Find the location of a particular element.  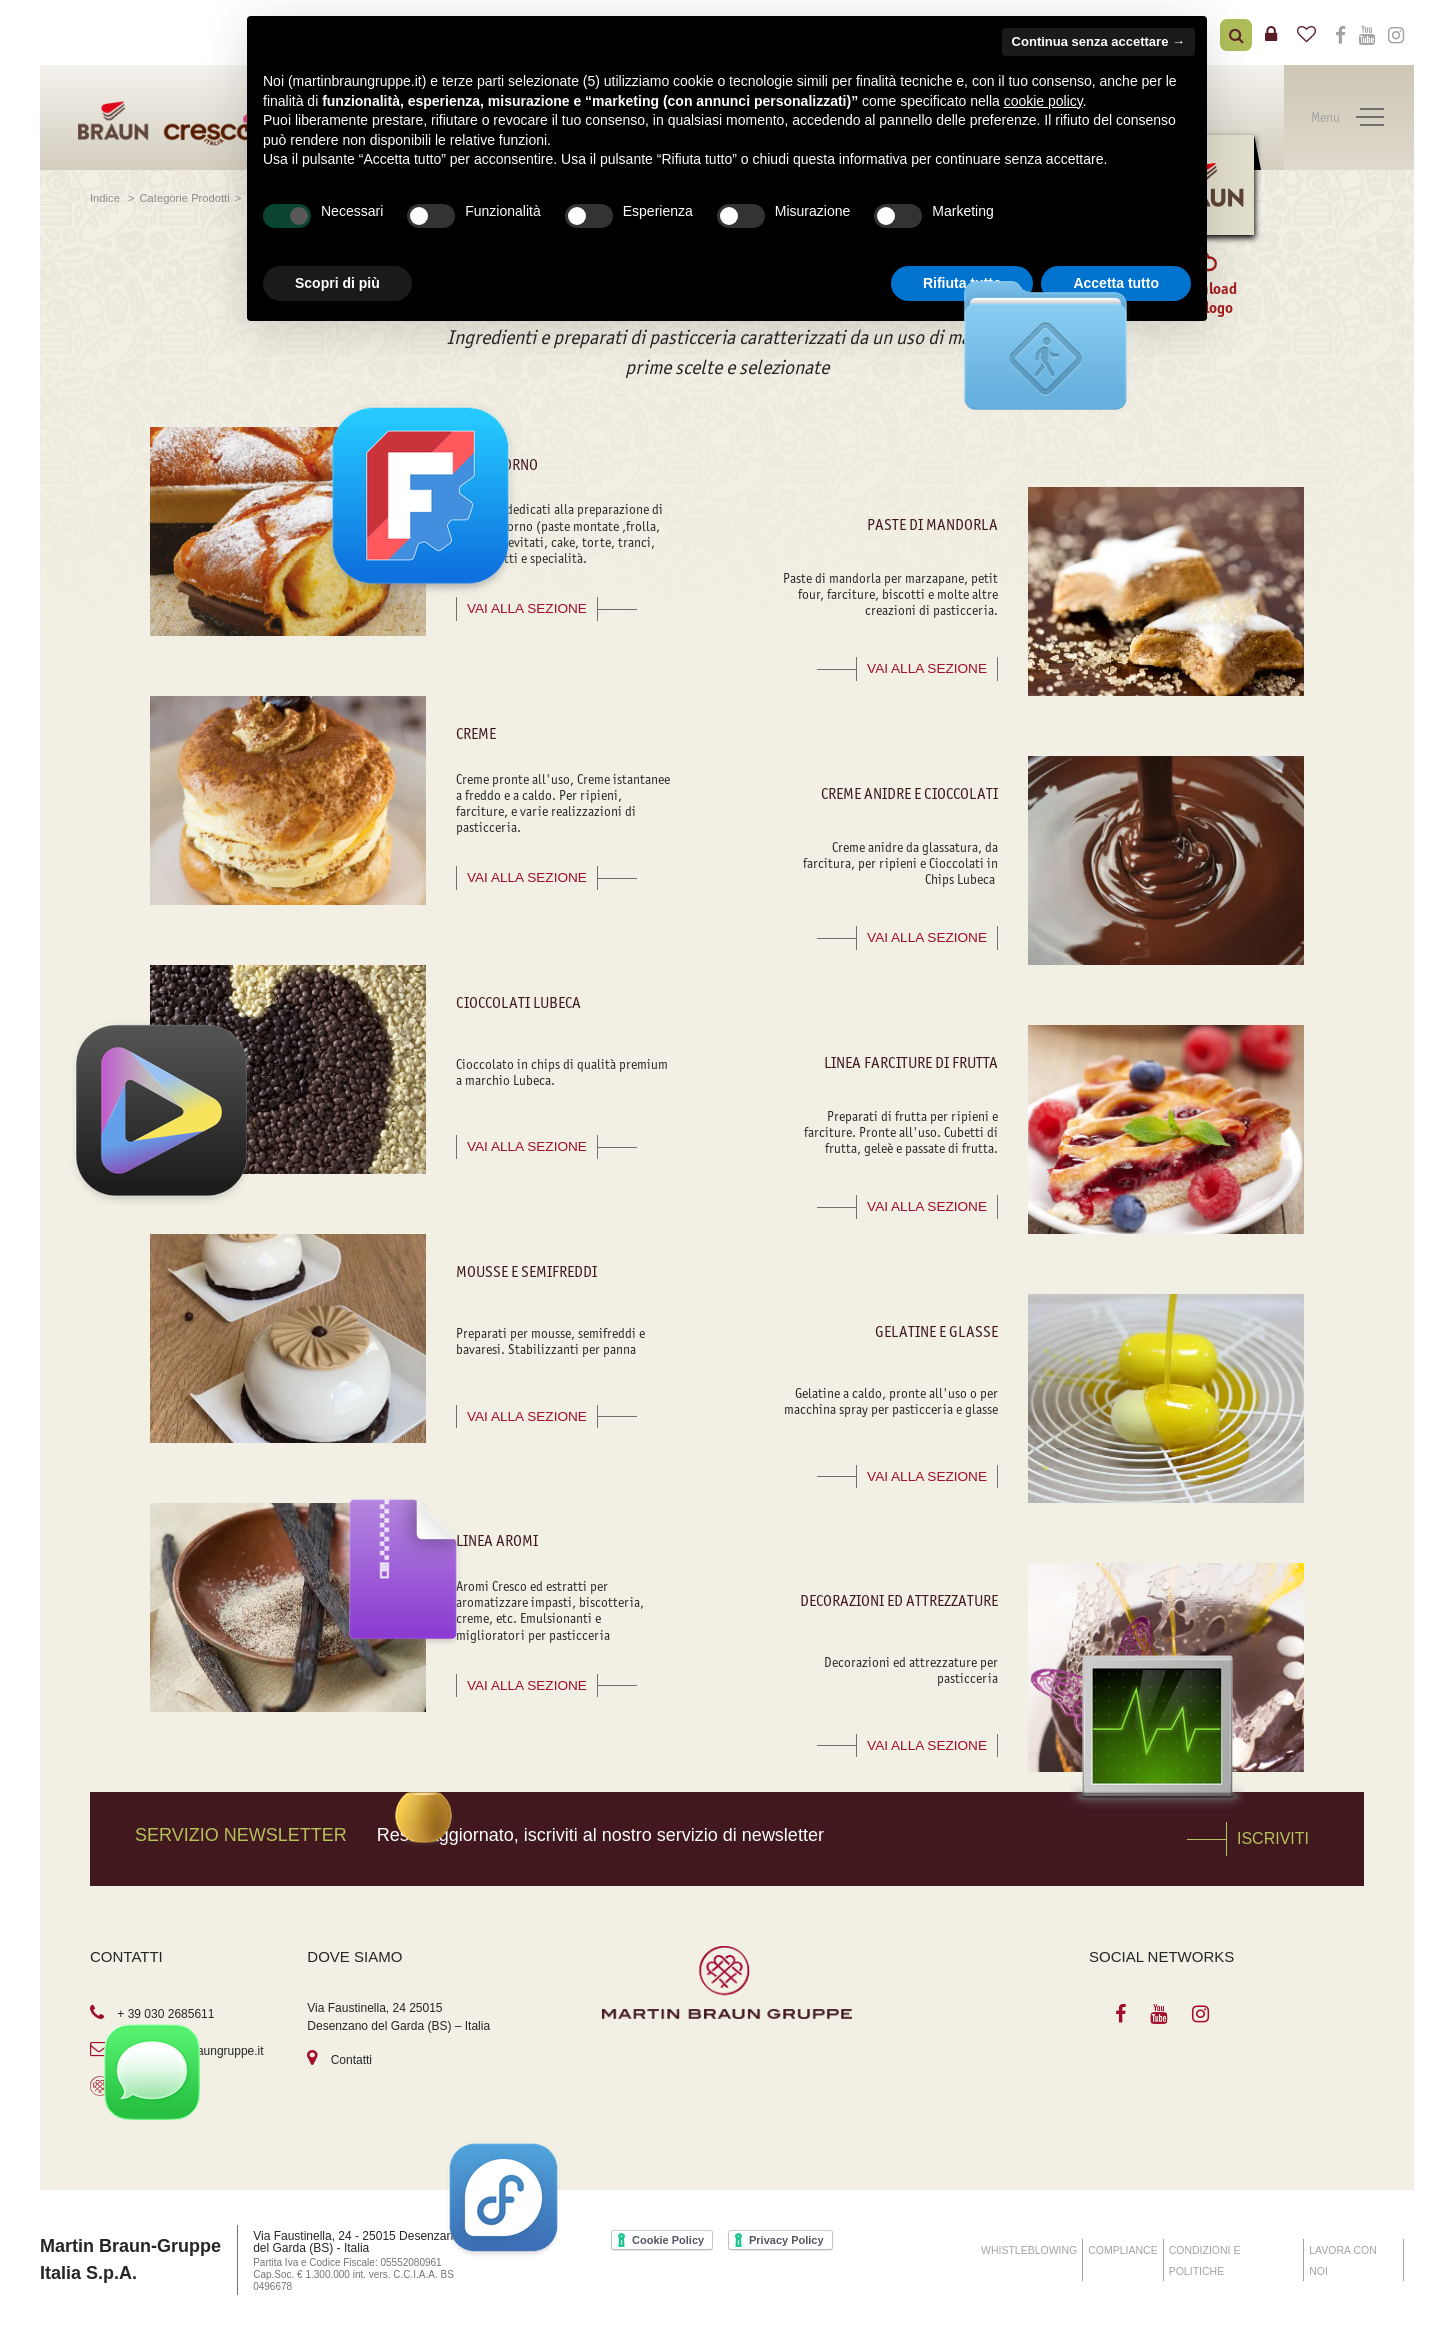

open FreeCAD application is located at coordinates (420, 495).